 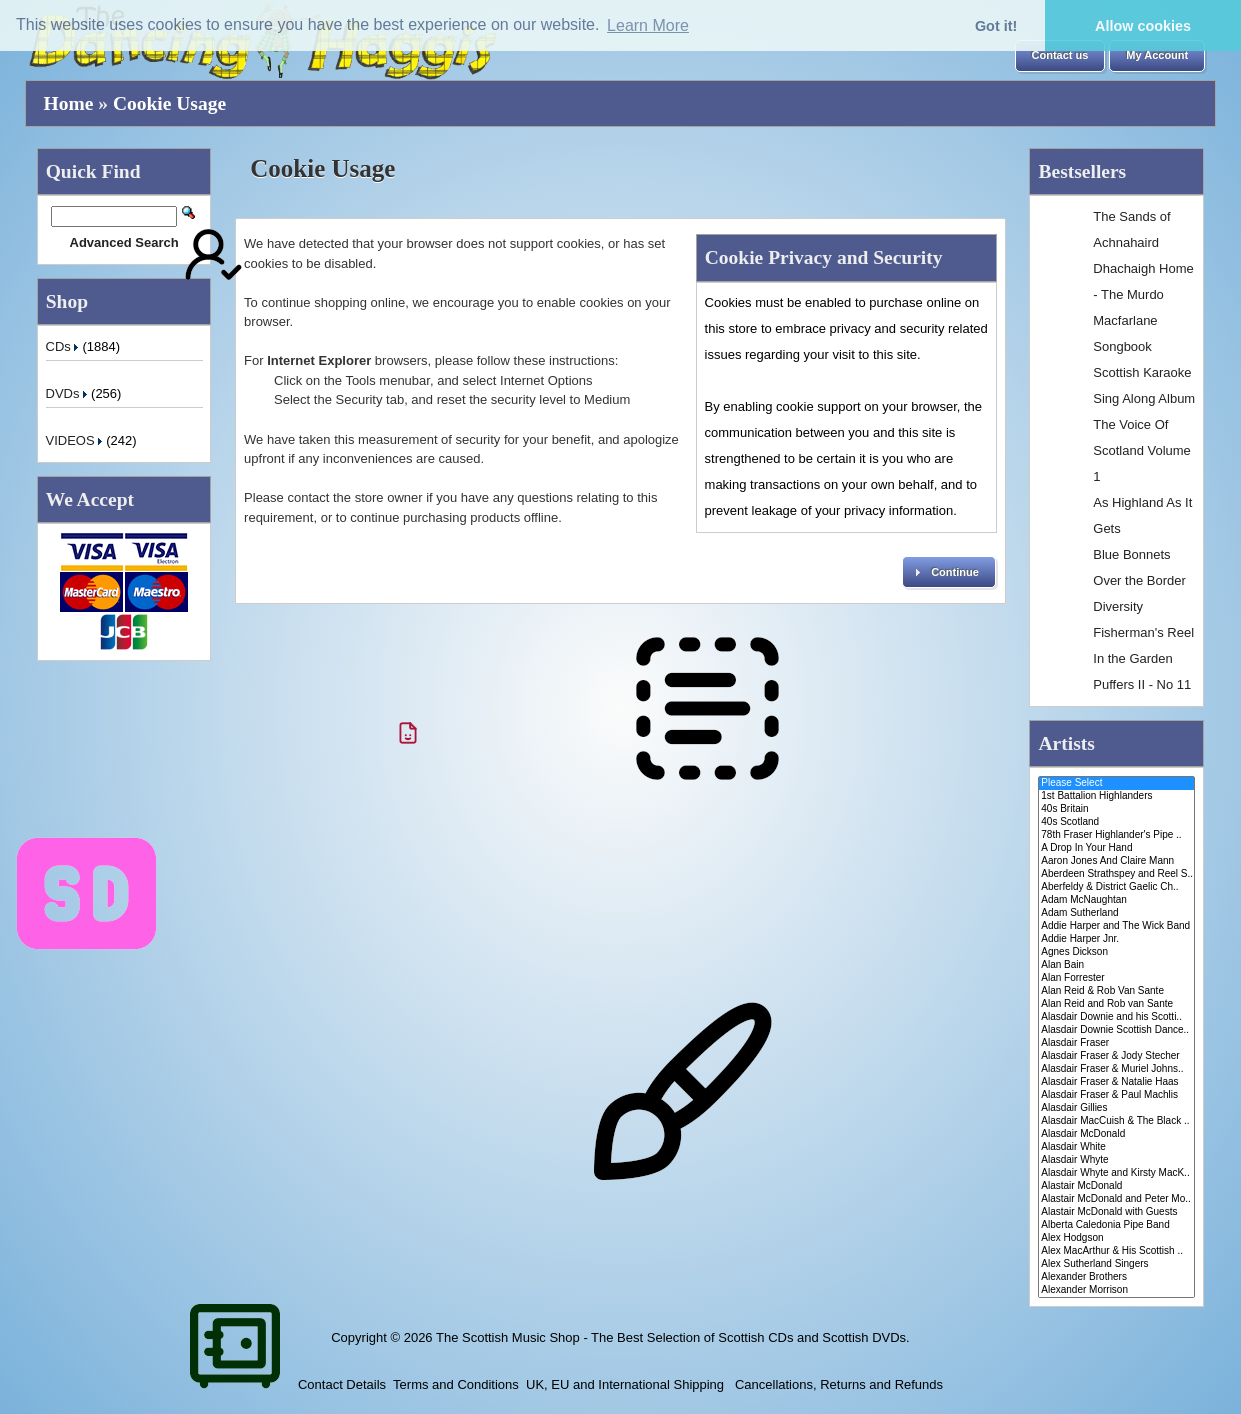 I want to click on verify or approve a user account, so click(x=213, y=254).